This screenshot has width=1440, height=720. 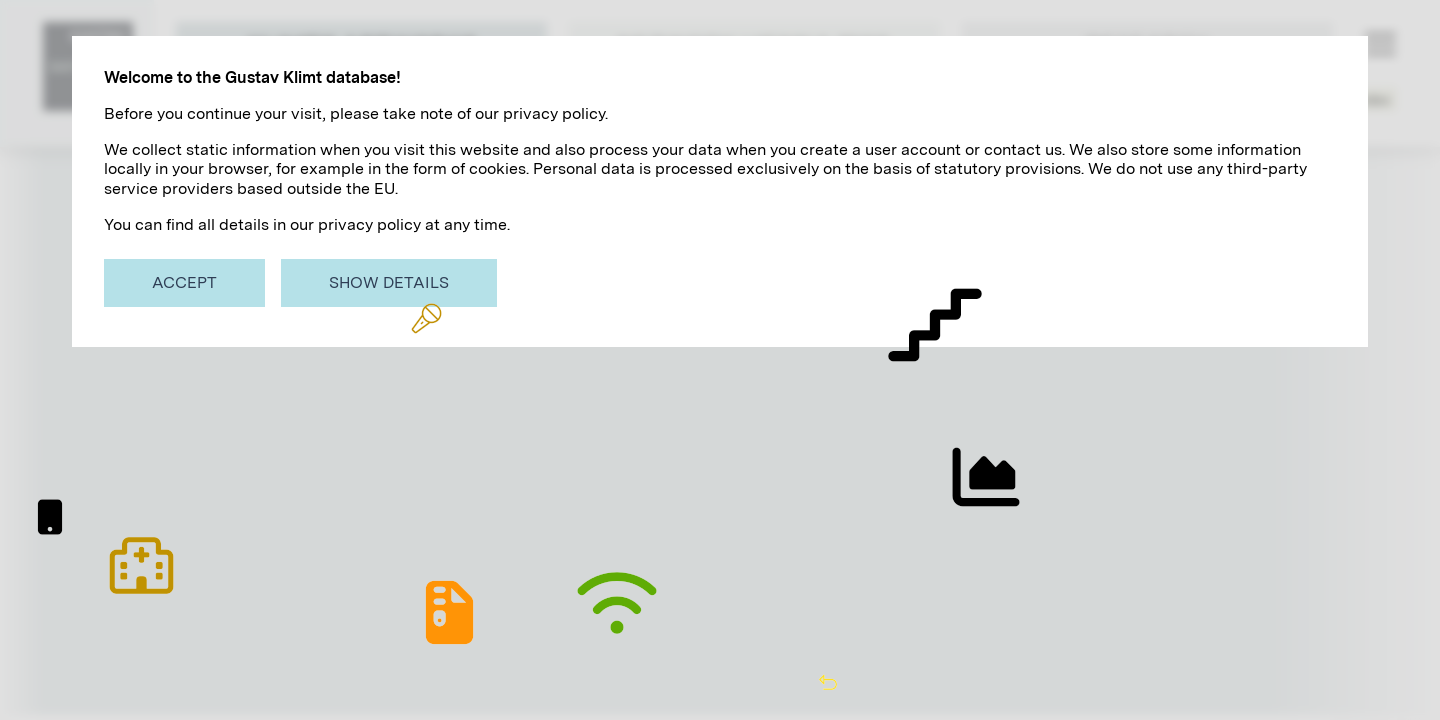 I want to click on view area chart or graph data, so click(x=986, y=477).